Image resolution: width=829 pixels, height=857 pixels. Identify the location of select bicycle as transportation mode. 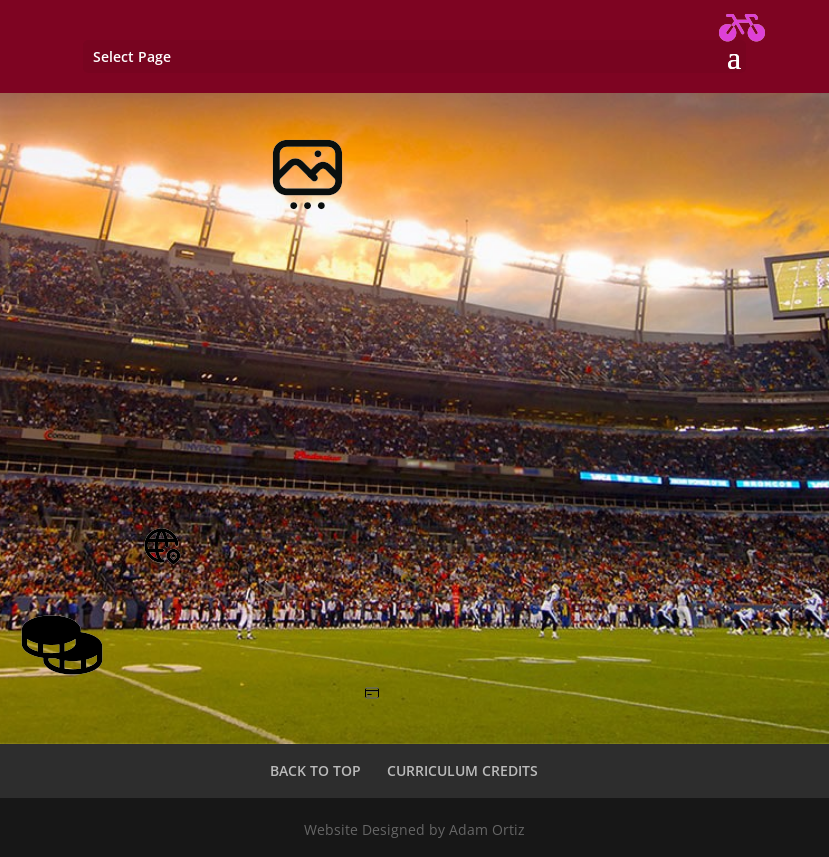
(742, 27).